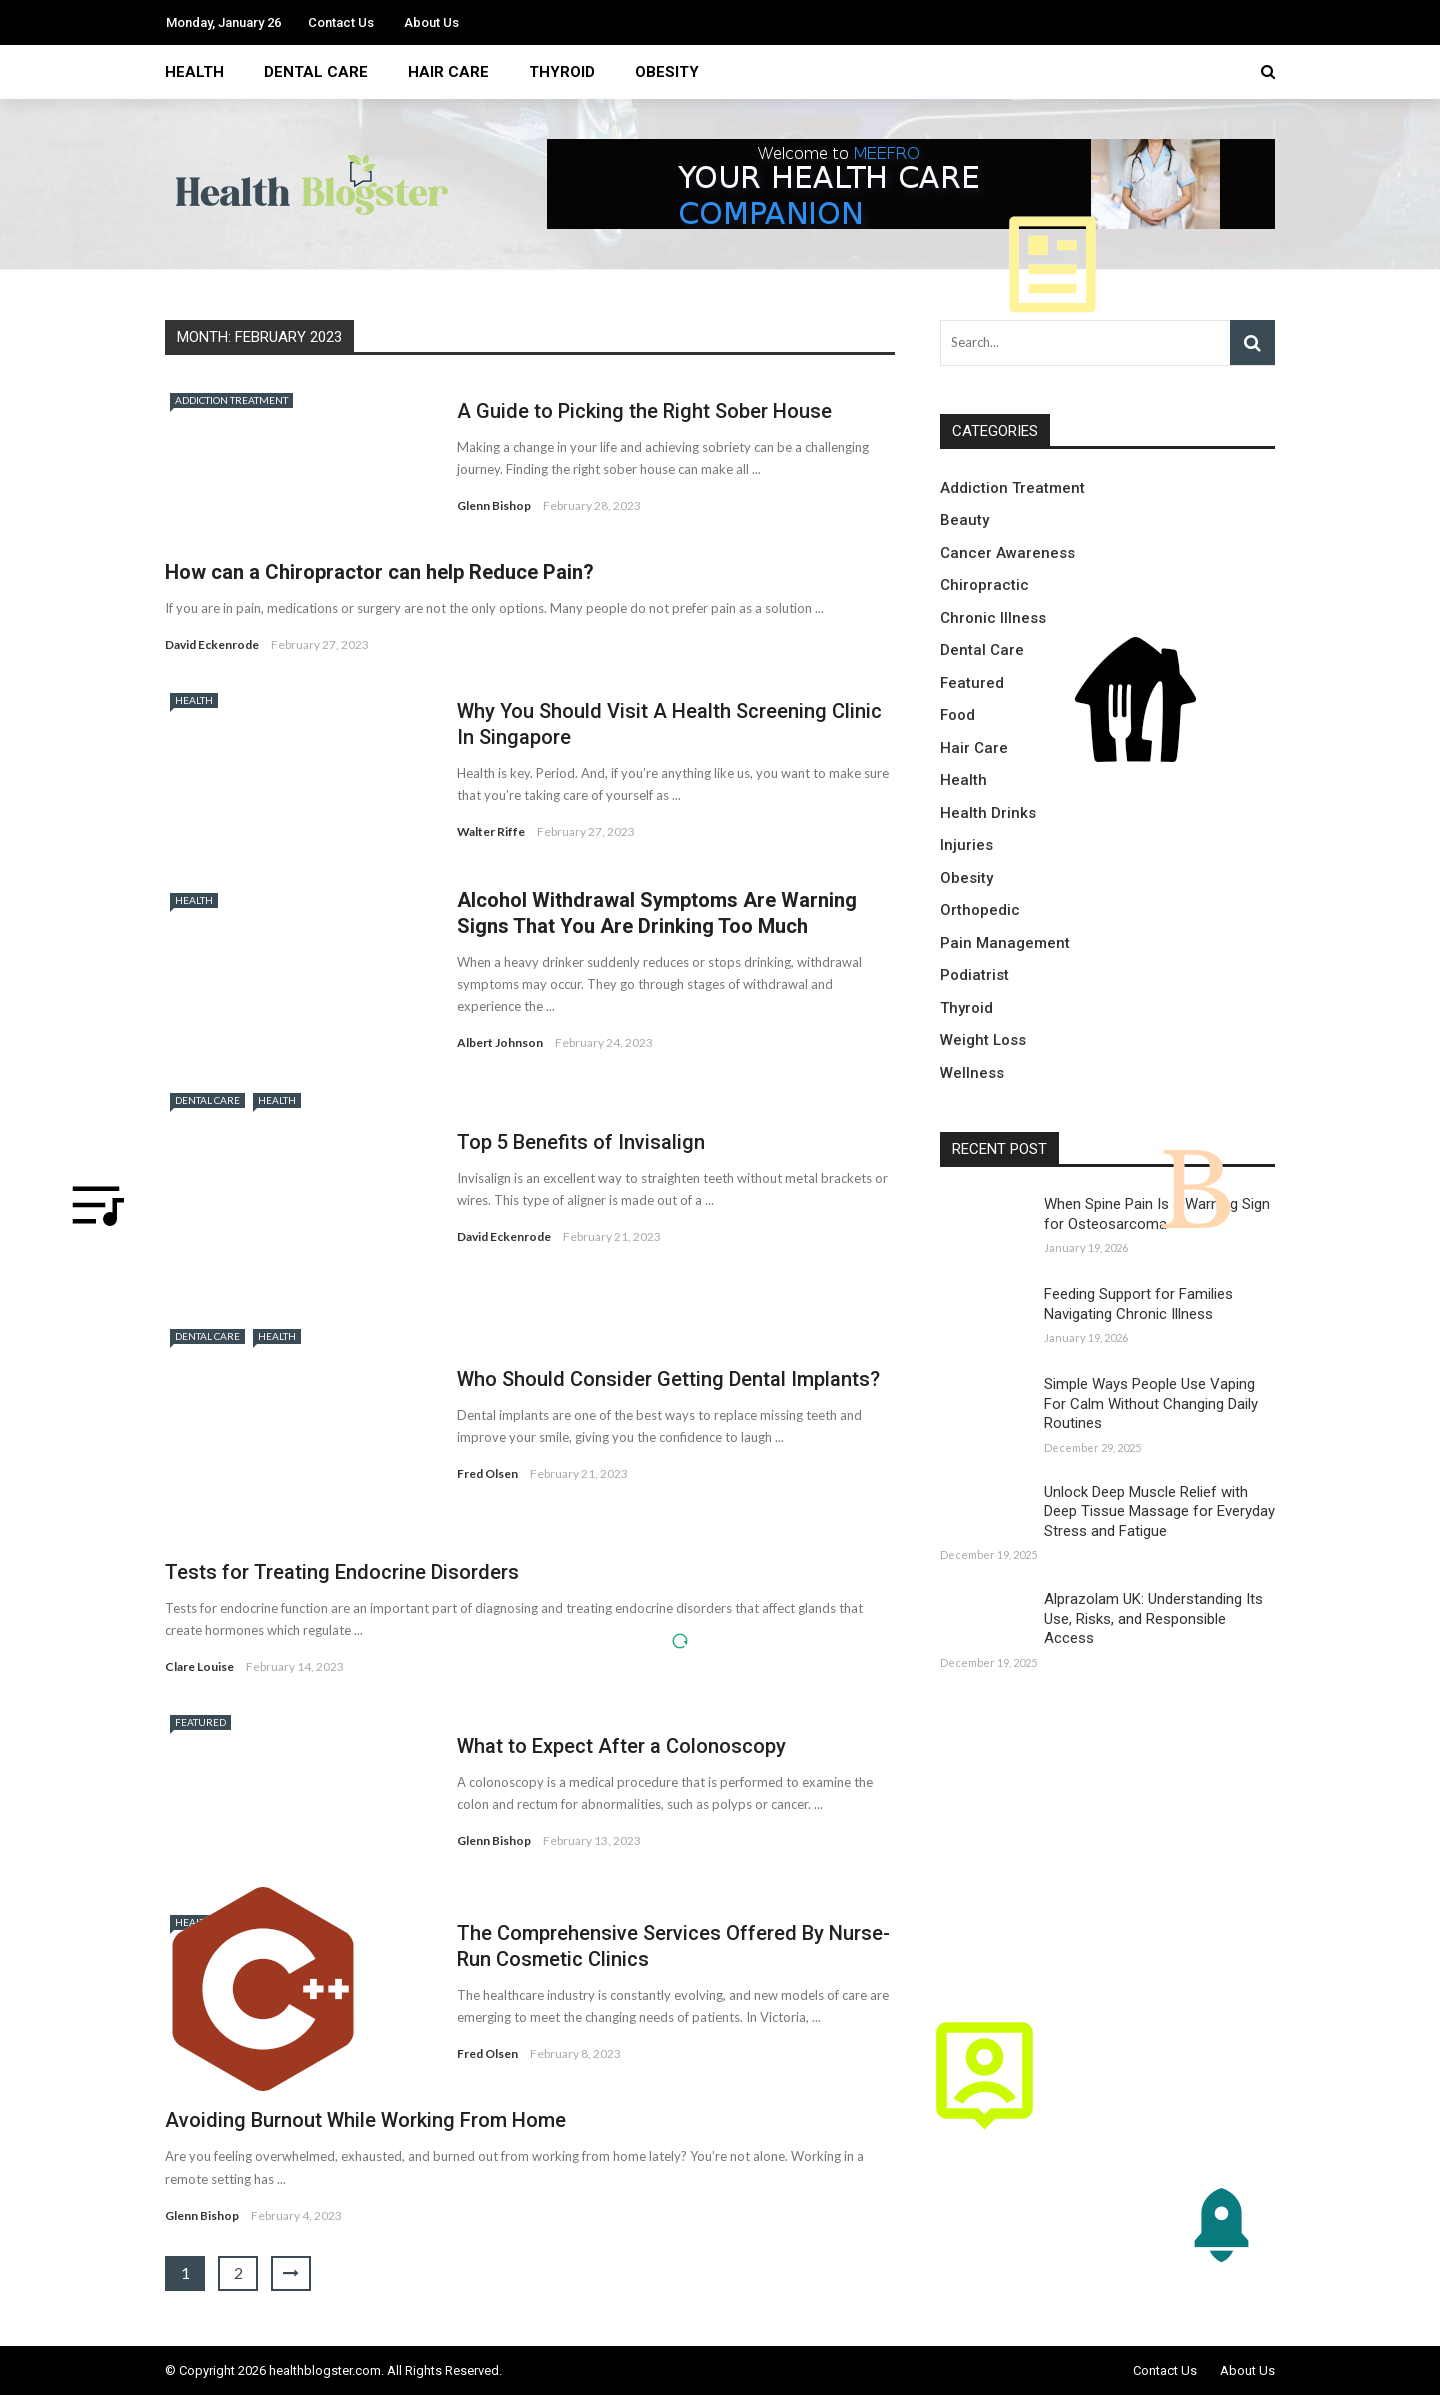 Image resolution: width=1440 pixels, height=2395 pixels. I want to click on bookalope logo - ebook conversion and publishing platform, so click(1196, 1189).